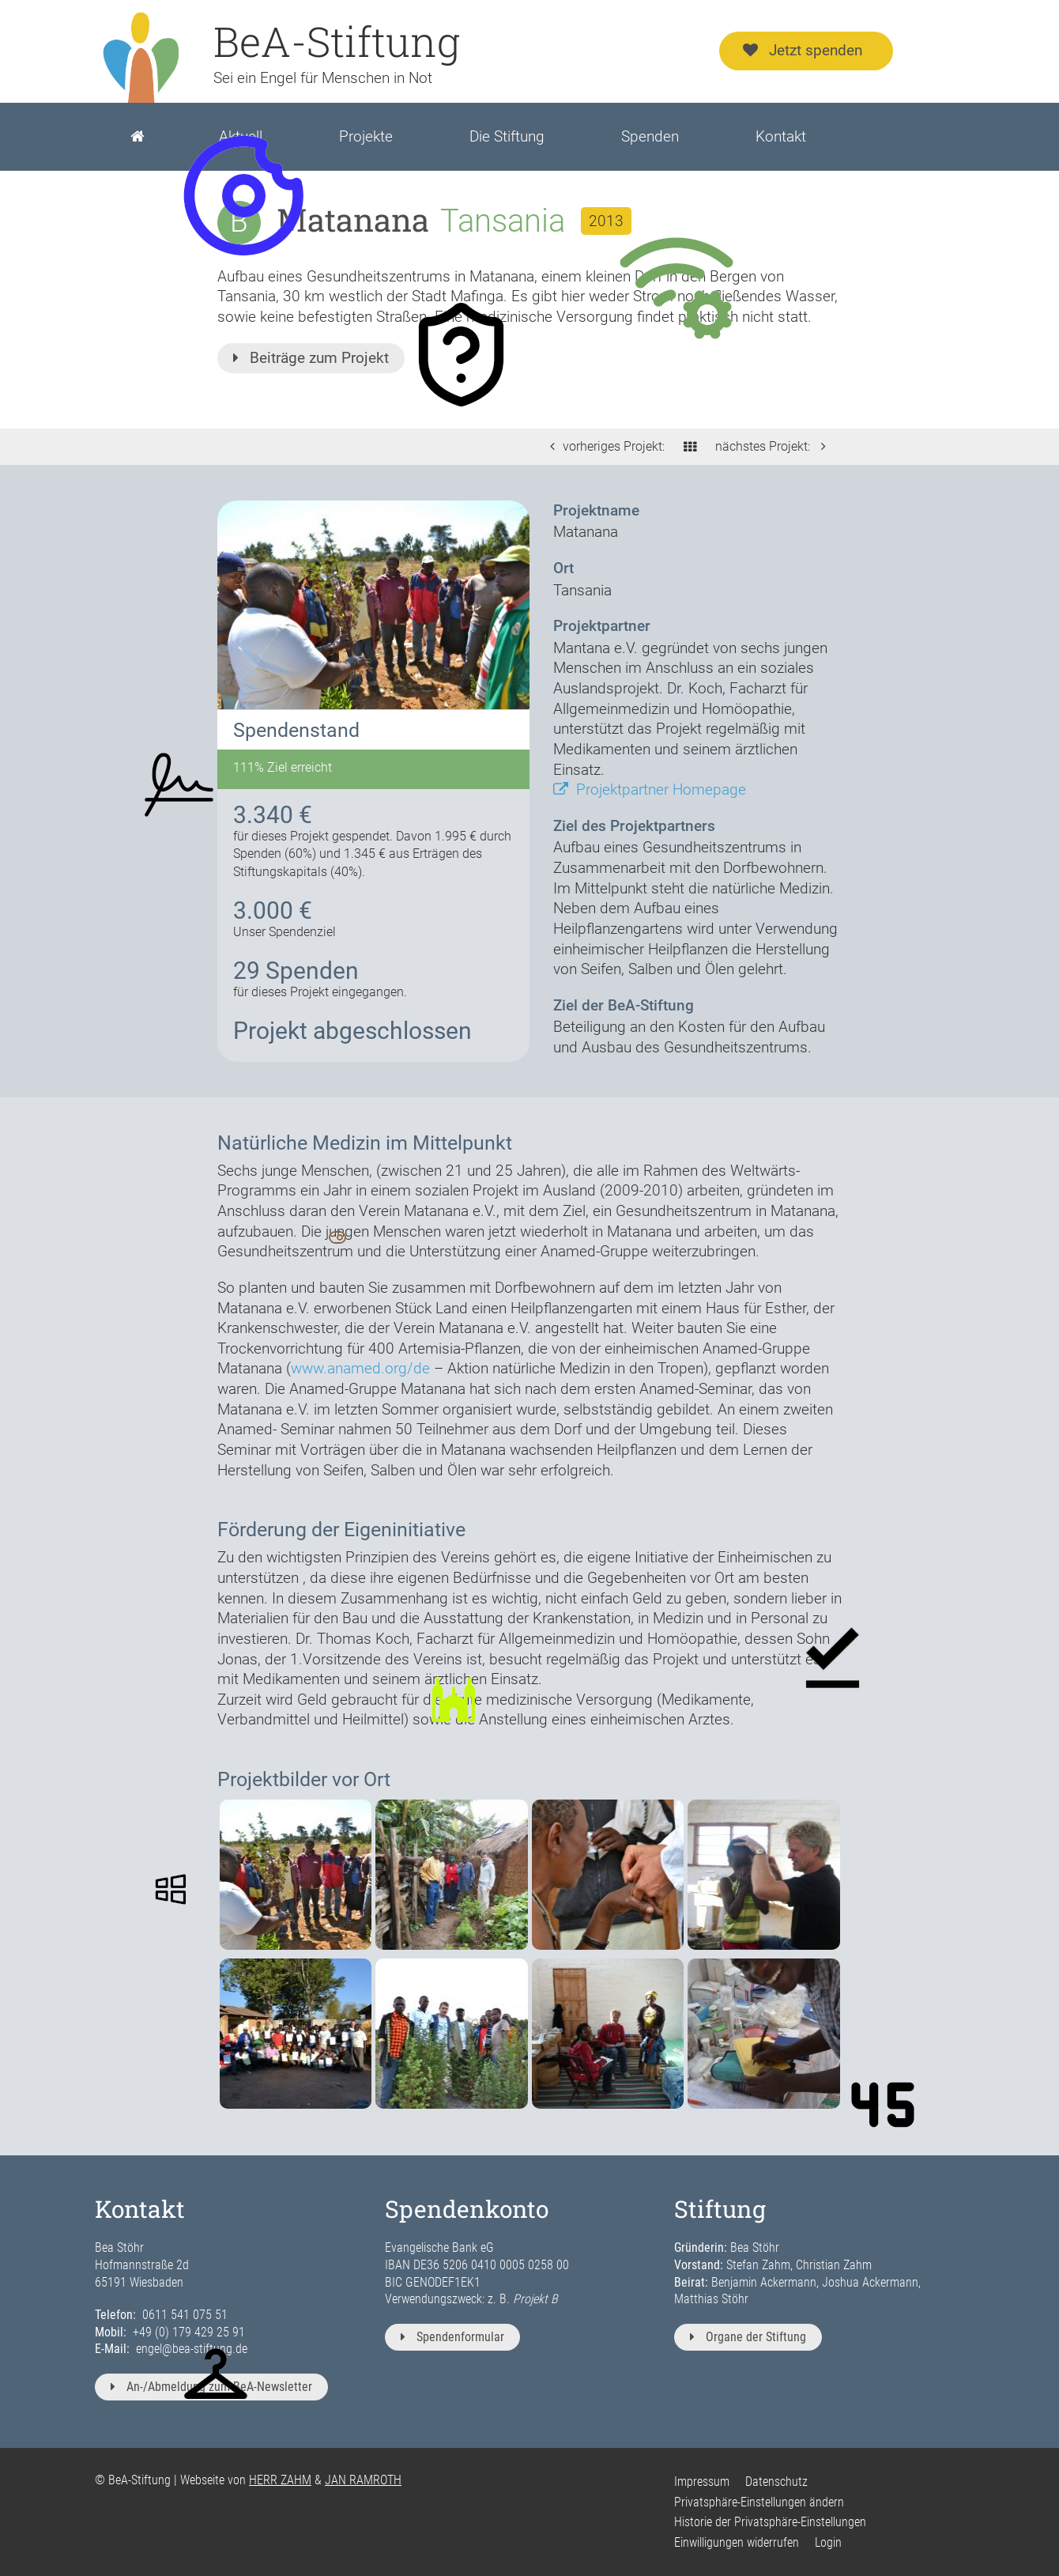 The image size is (1059, 2576). What do you see at coordinates (461, 354) in the screenshot?
I see `access security help or FAQ` at bounding box center [461, 354].